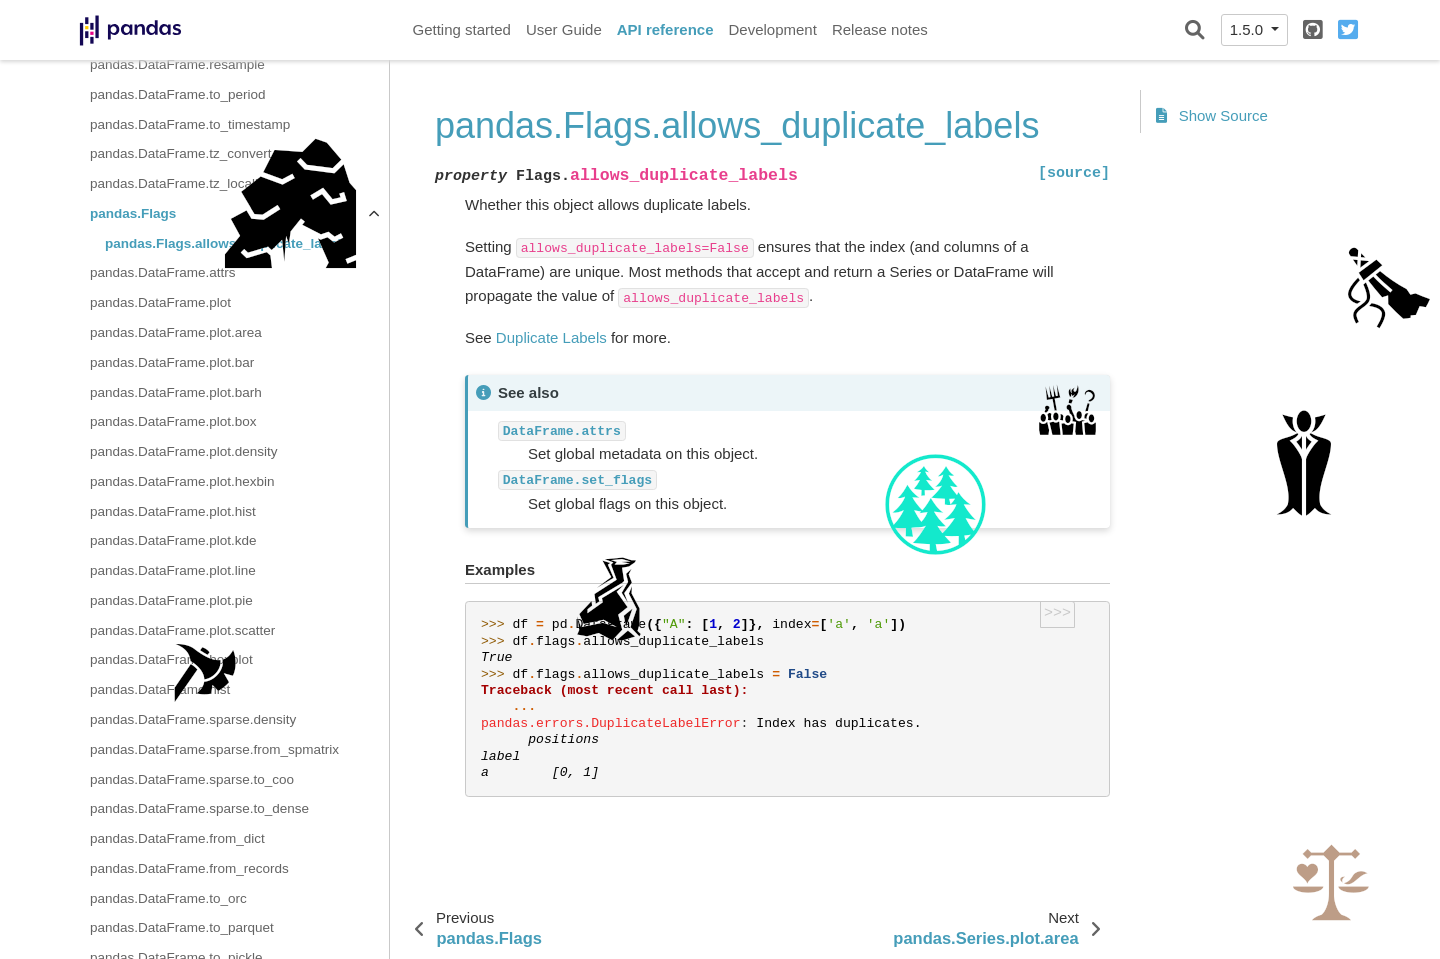  Describe the element at coordinates (1389, 288) in the screenshot. I see `indicates a broken or degraded weapon in inventory` at that location.